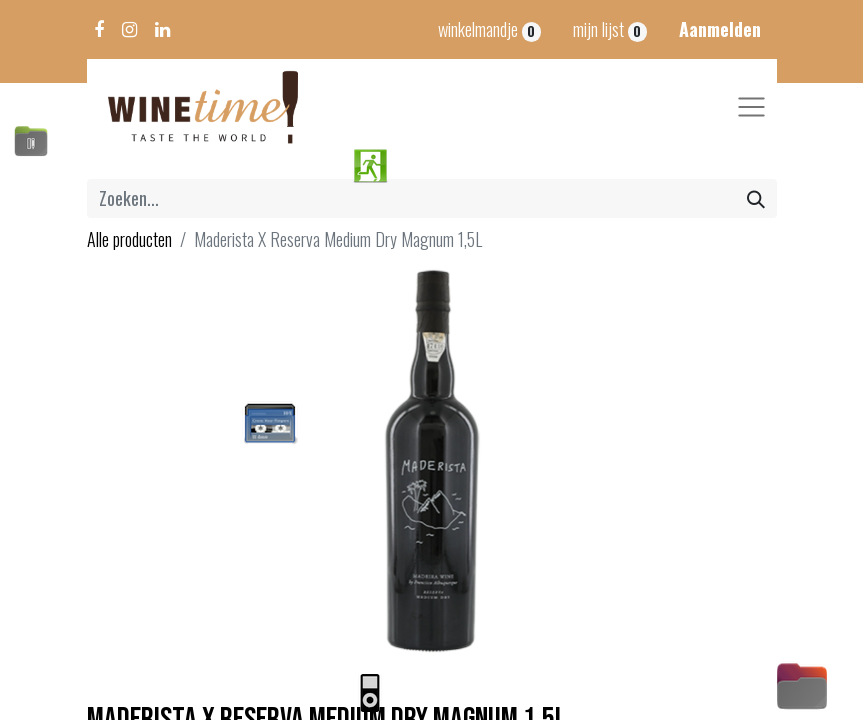  I want to click on iPod nano device in sidebar, so click(370, 693).